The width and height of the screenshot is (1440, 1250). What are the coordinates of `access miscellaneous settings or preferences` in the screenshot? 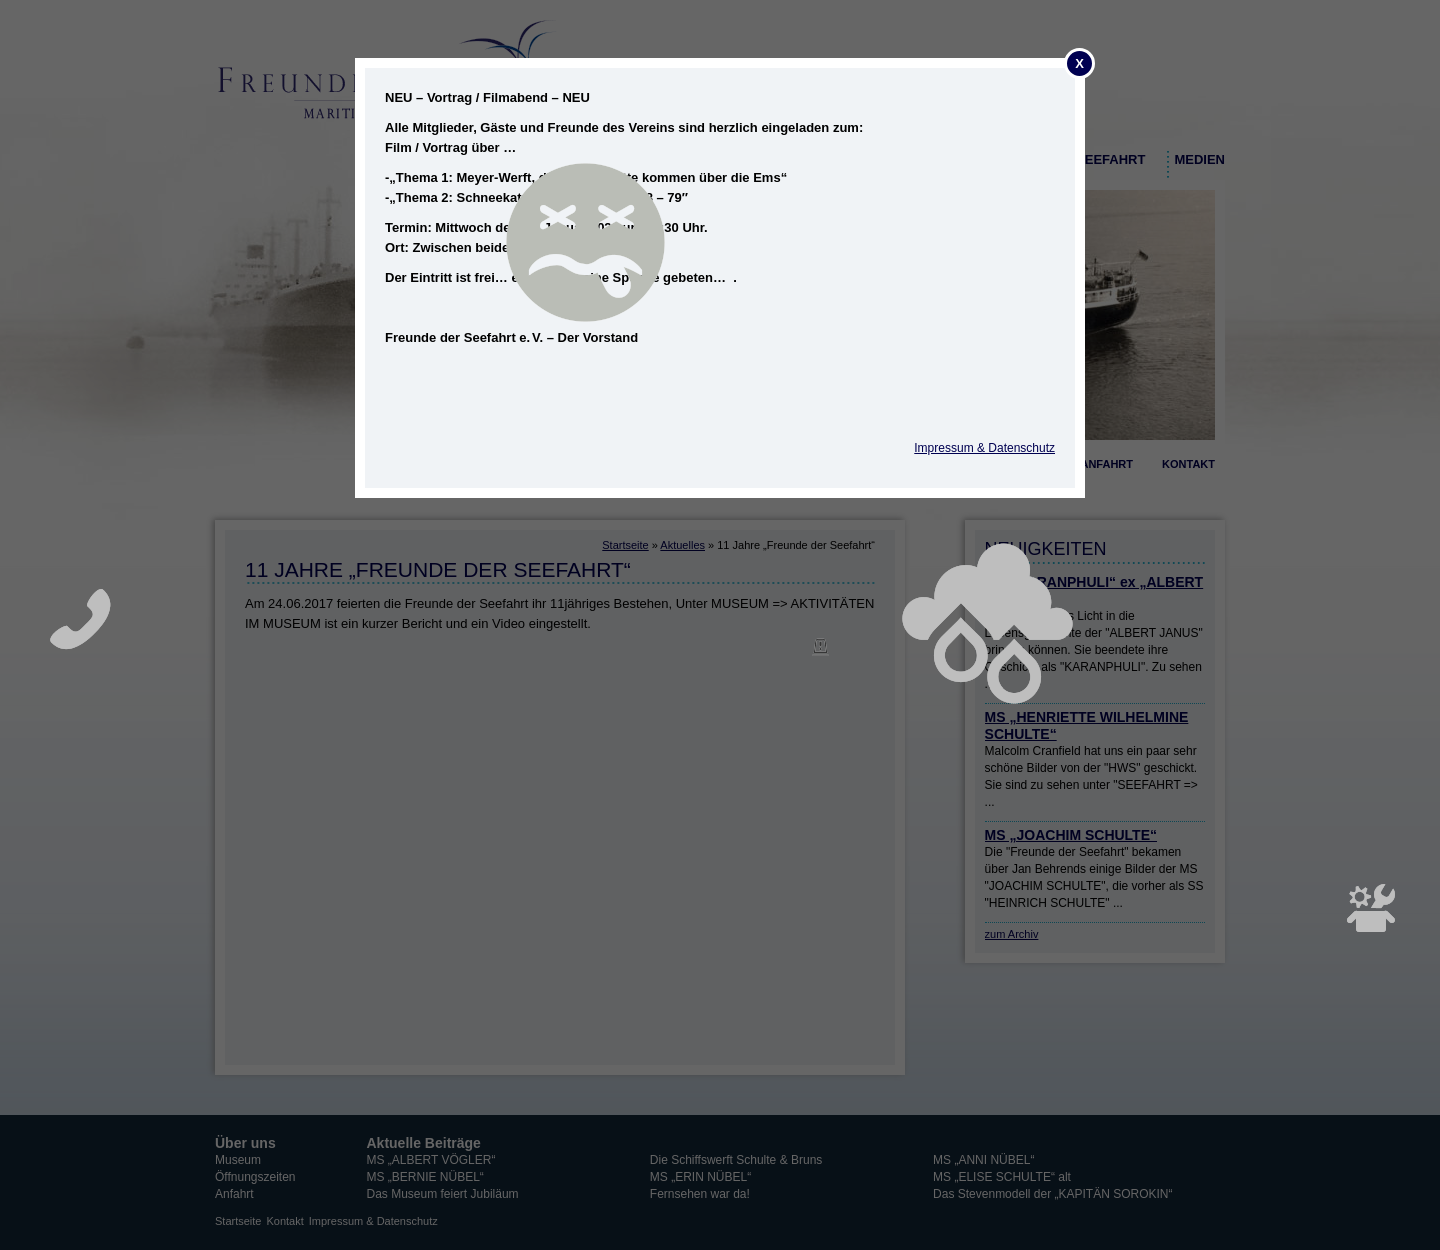 It's located at (1371, 908).